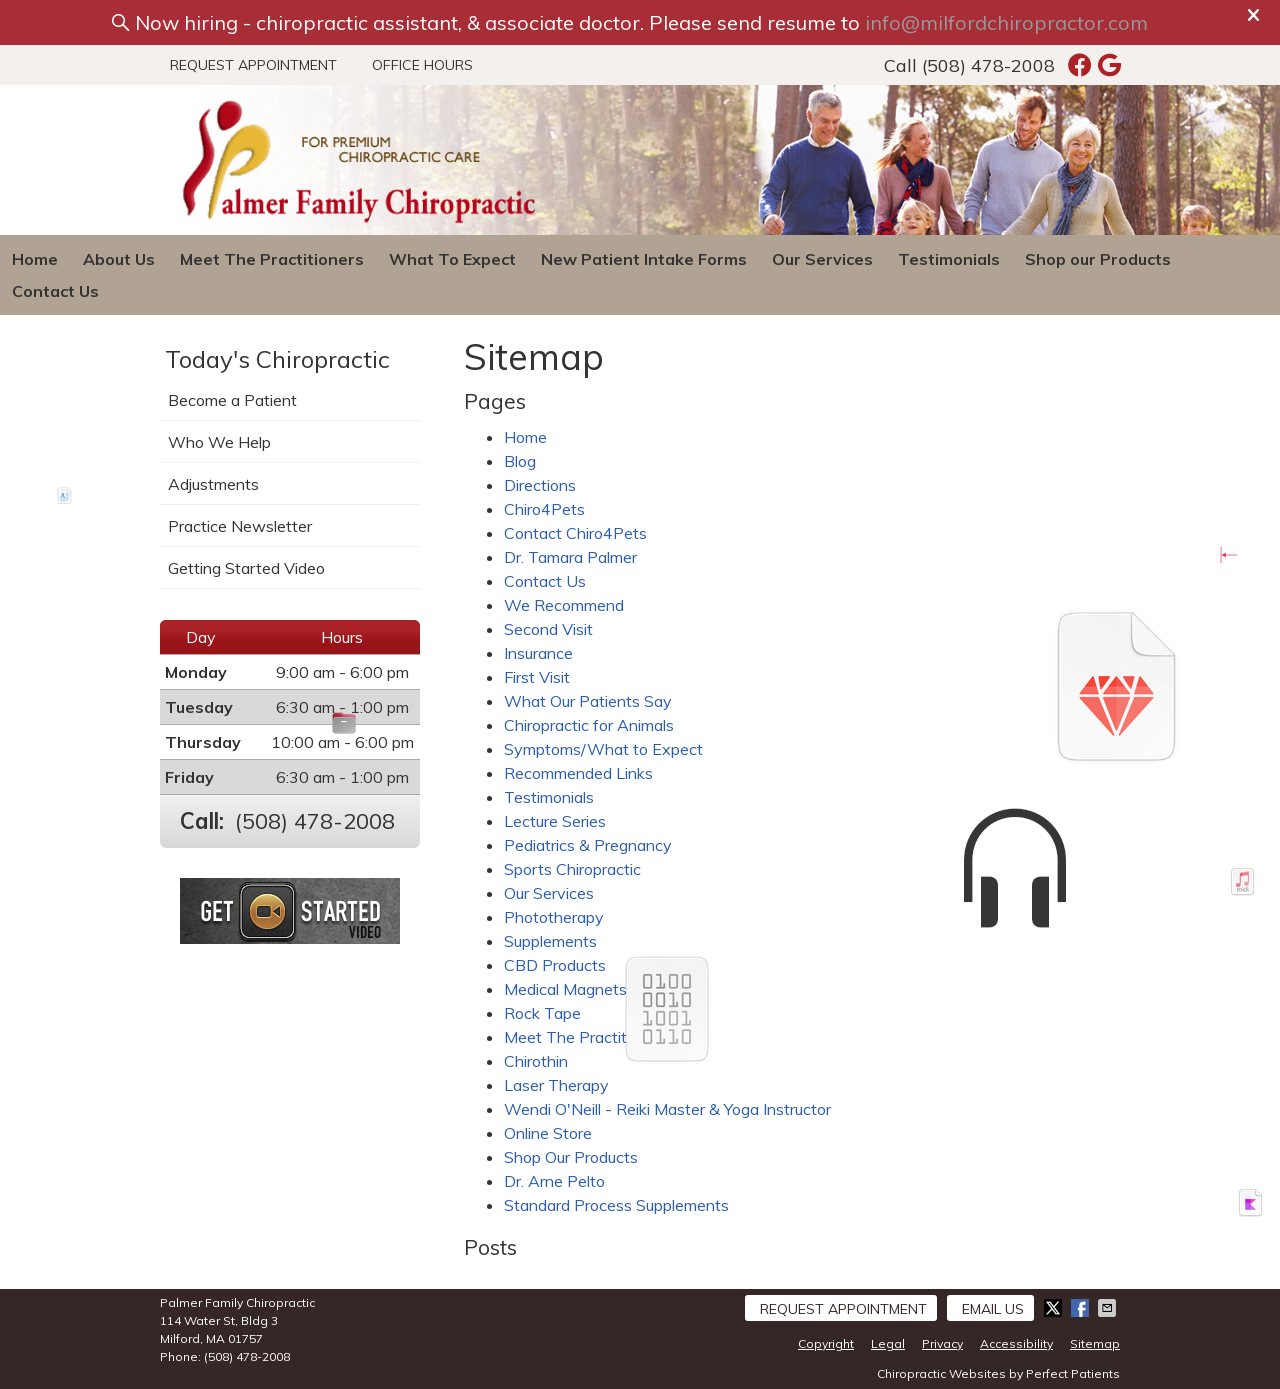 The height and width of the screenshot is (1389, 1280). I want to click on a midi audio file, so click(1242, 881).